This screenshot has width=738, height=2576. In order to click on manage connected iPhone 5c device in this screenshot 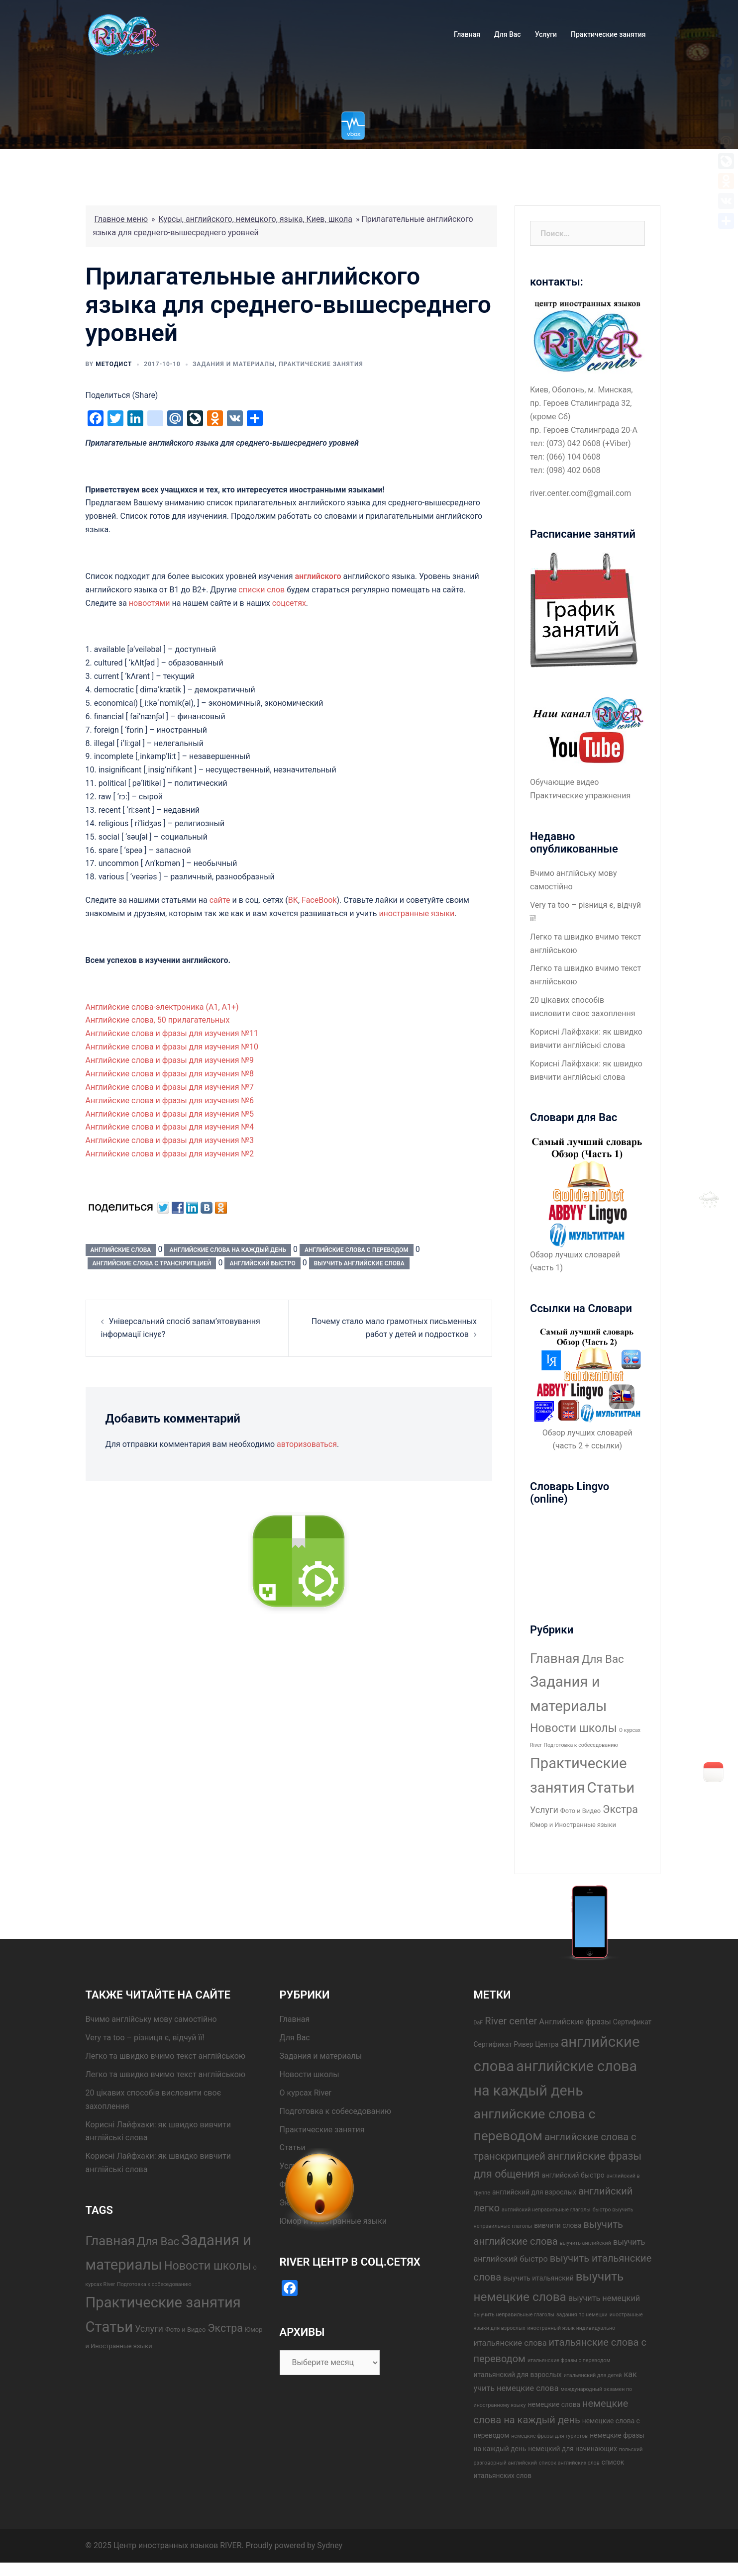, I will do `click(590, 1923)`.